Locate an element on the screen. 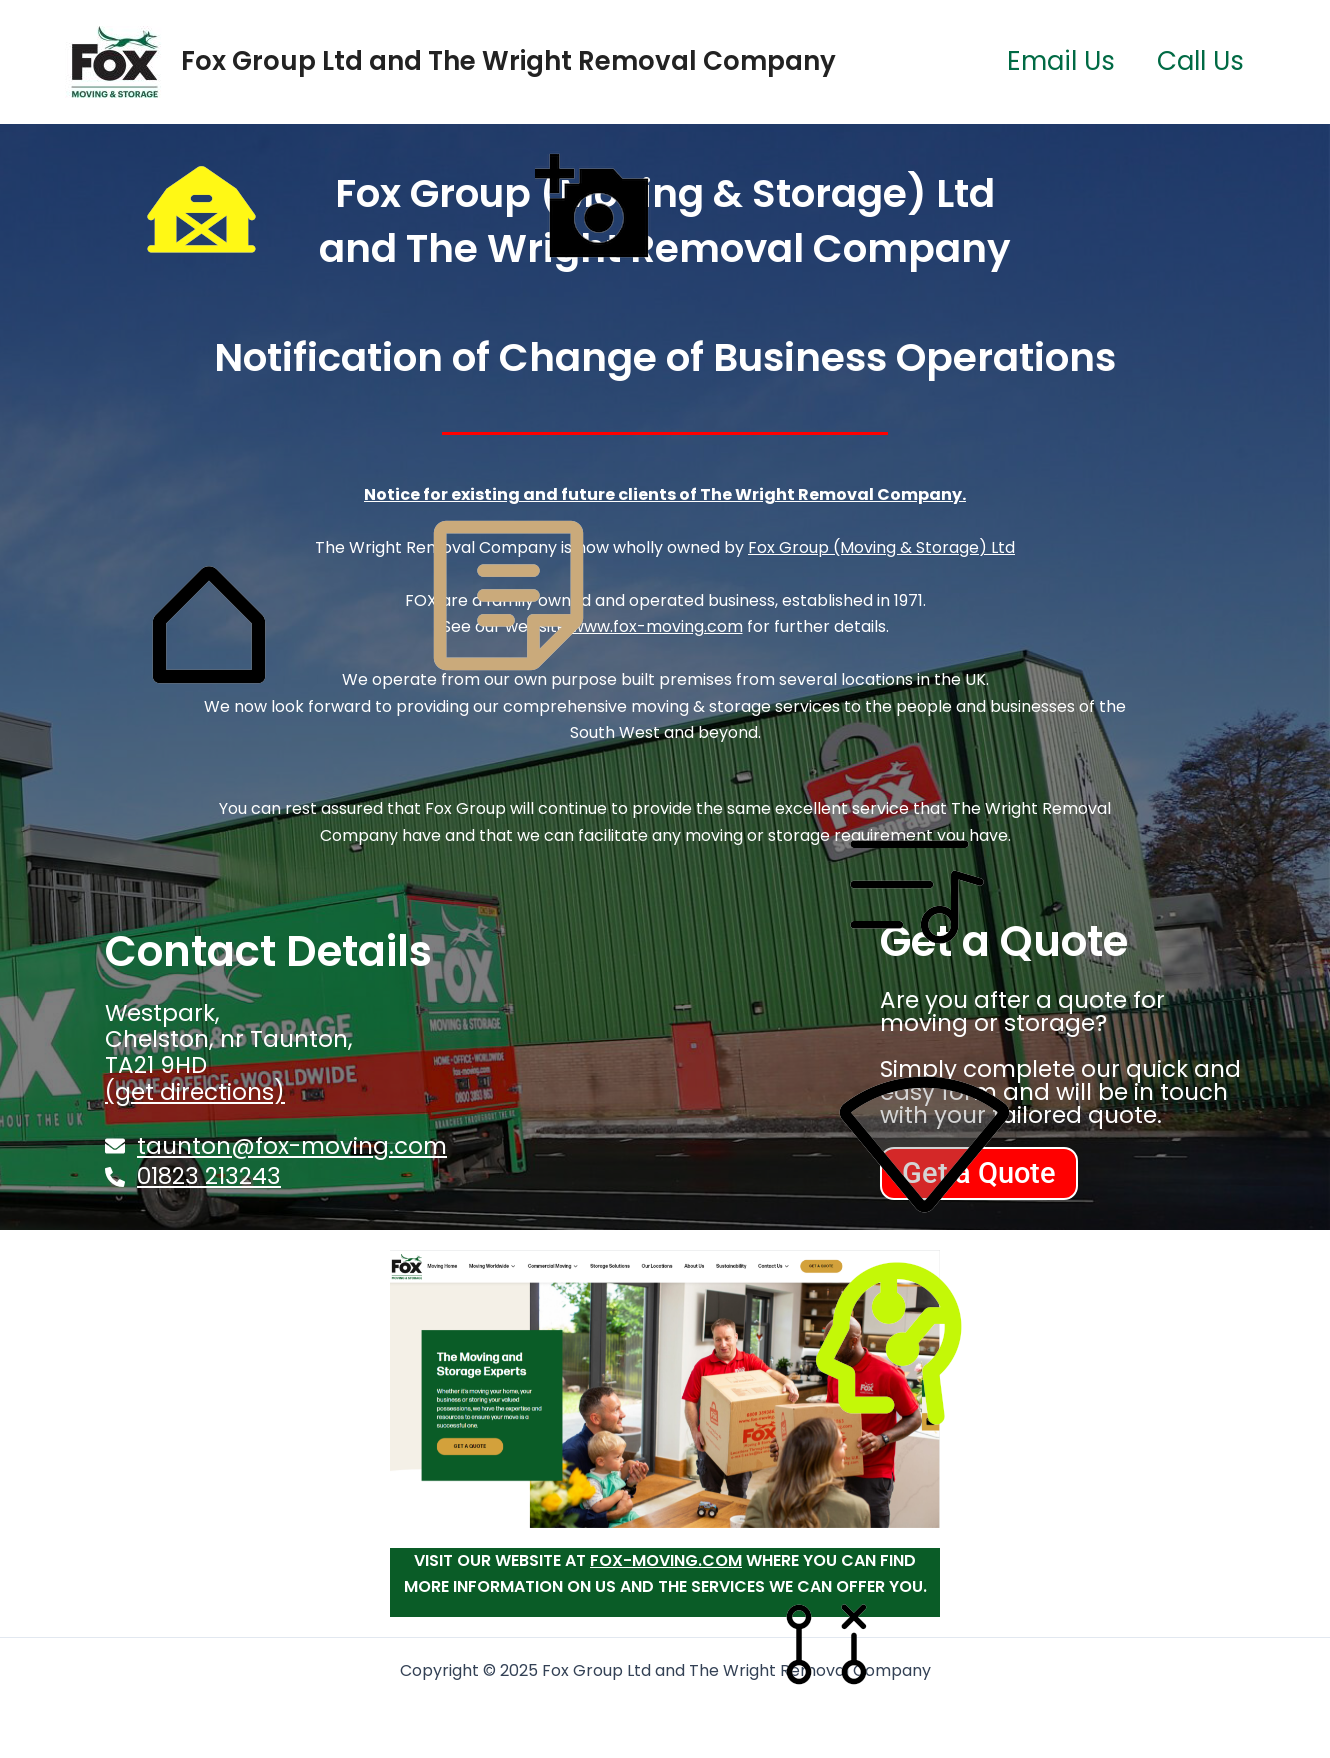  indicates a closed or rejected pull request is located at coordinates (826, 1644).